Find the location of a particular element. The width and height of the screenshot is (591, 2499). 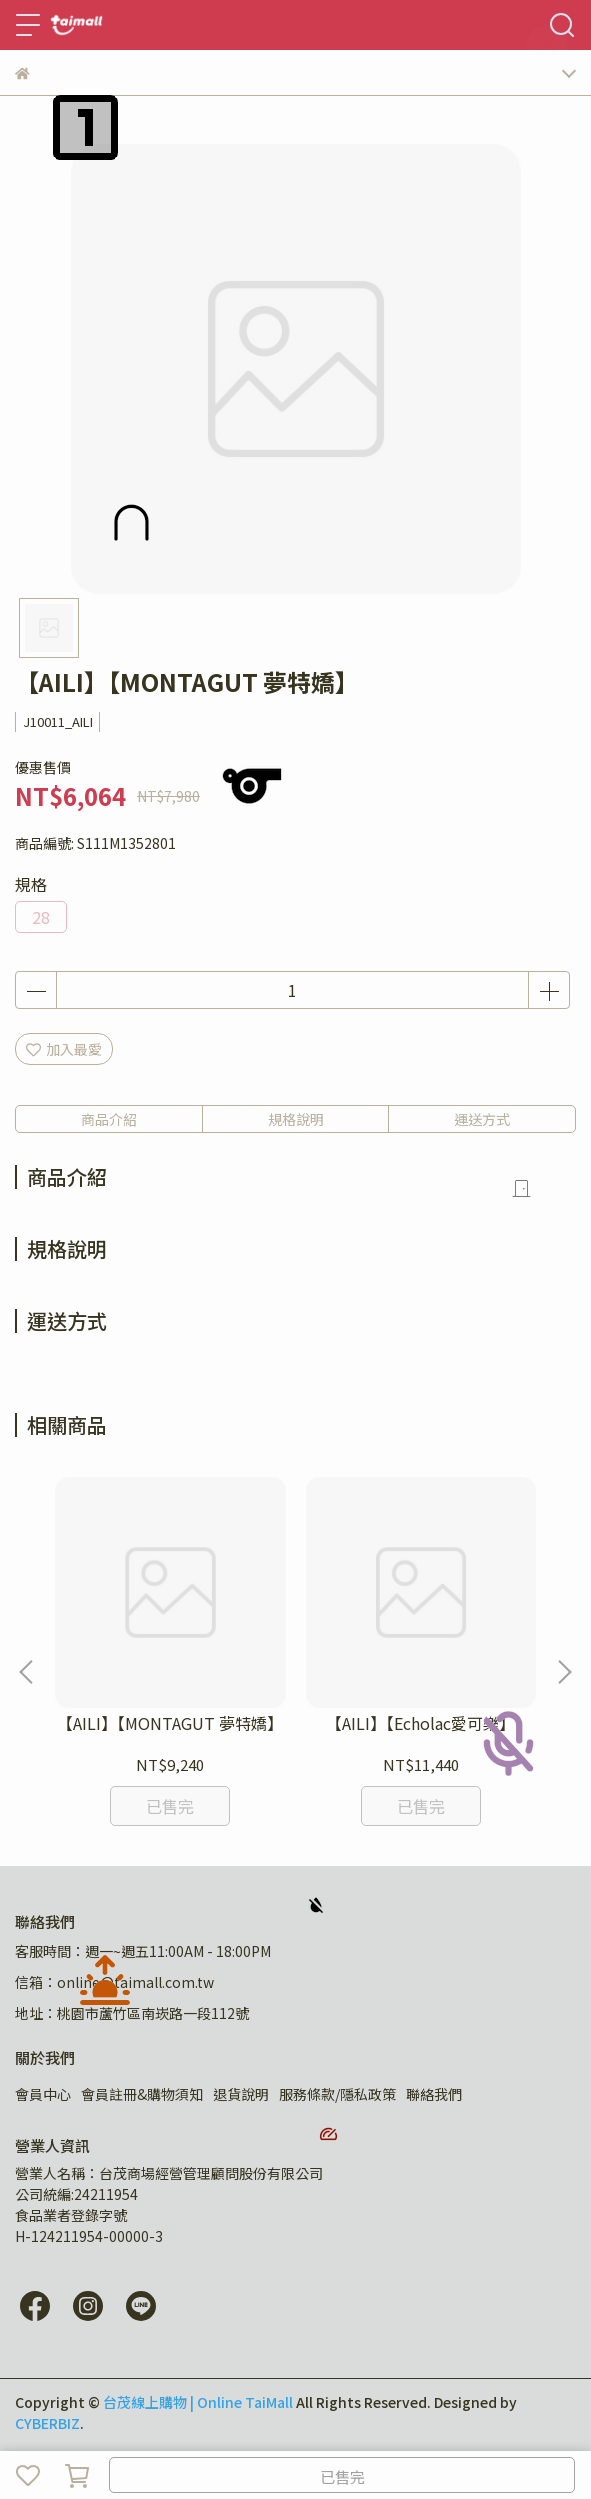

reset or remove color formatting is located at coordinates (316, 1905).